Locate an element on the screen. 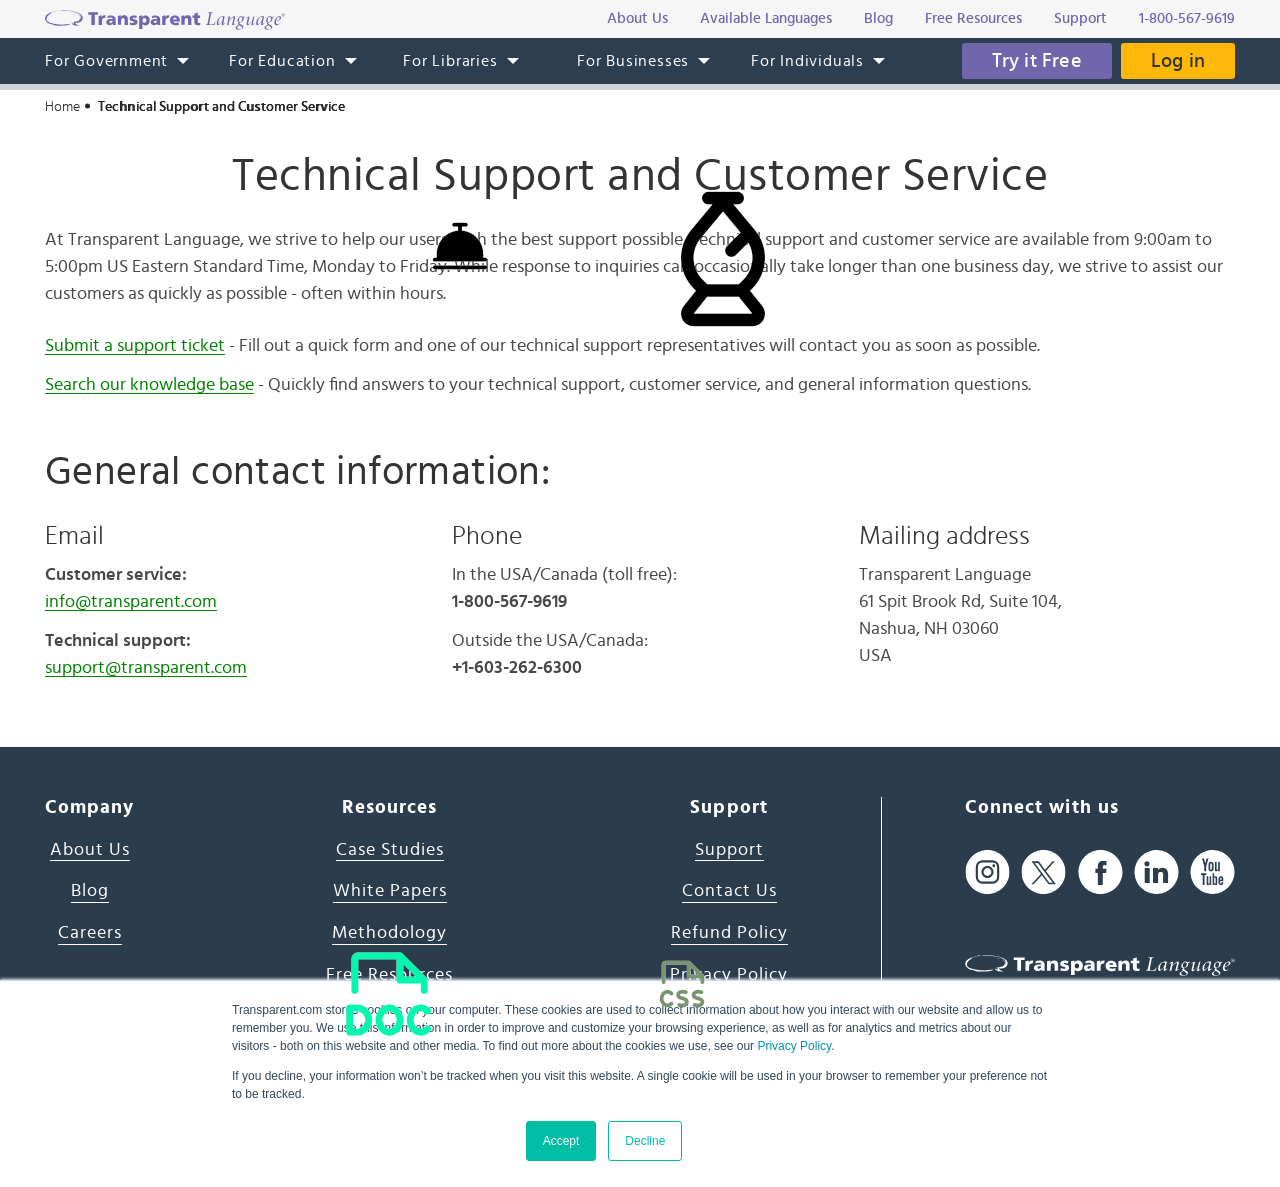 The width and height of the screenshot is (1280, 1187). open a document file is located at coordinates (389, 997).